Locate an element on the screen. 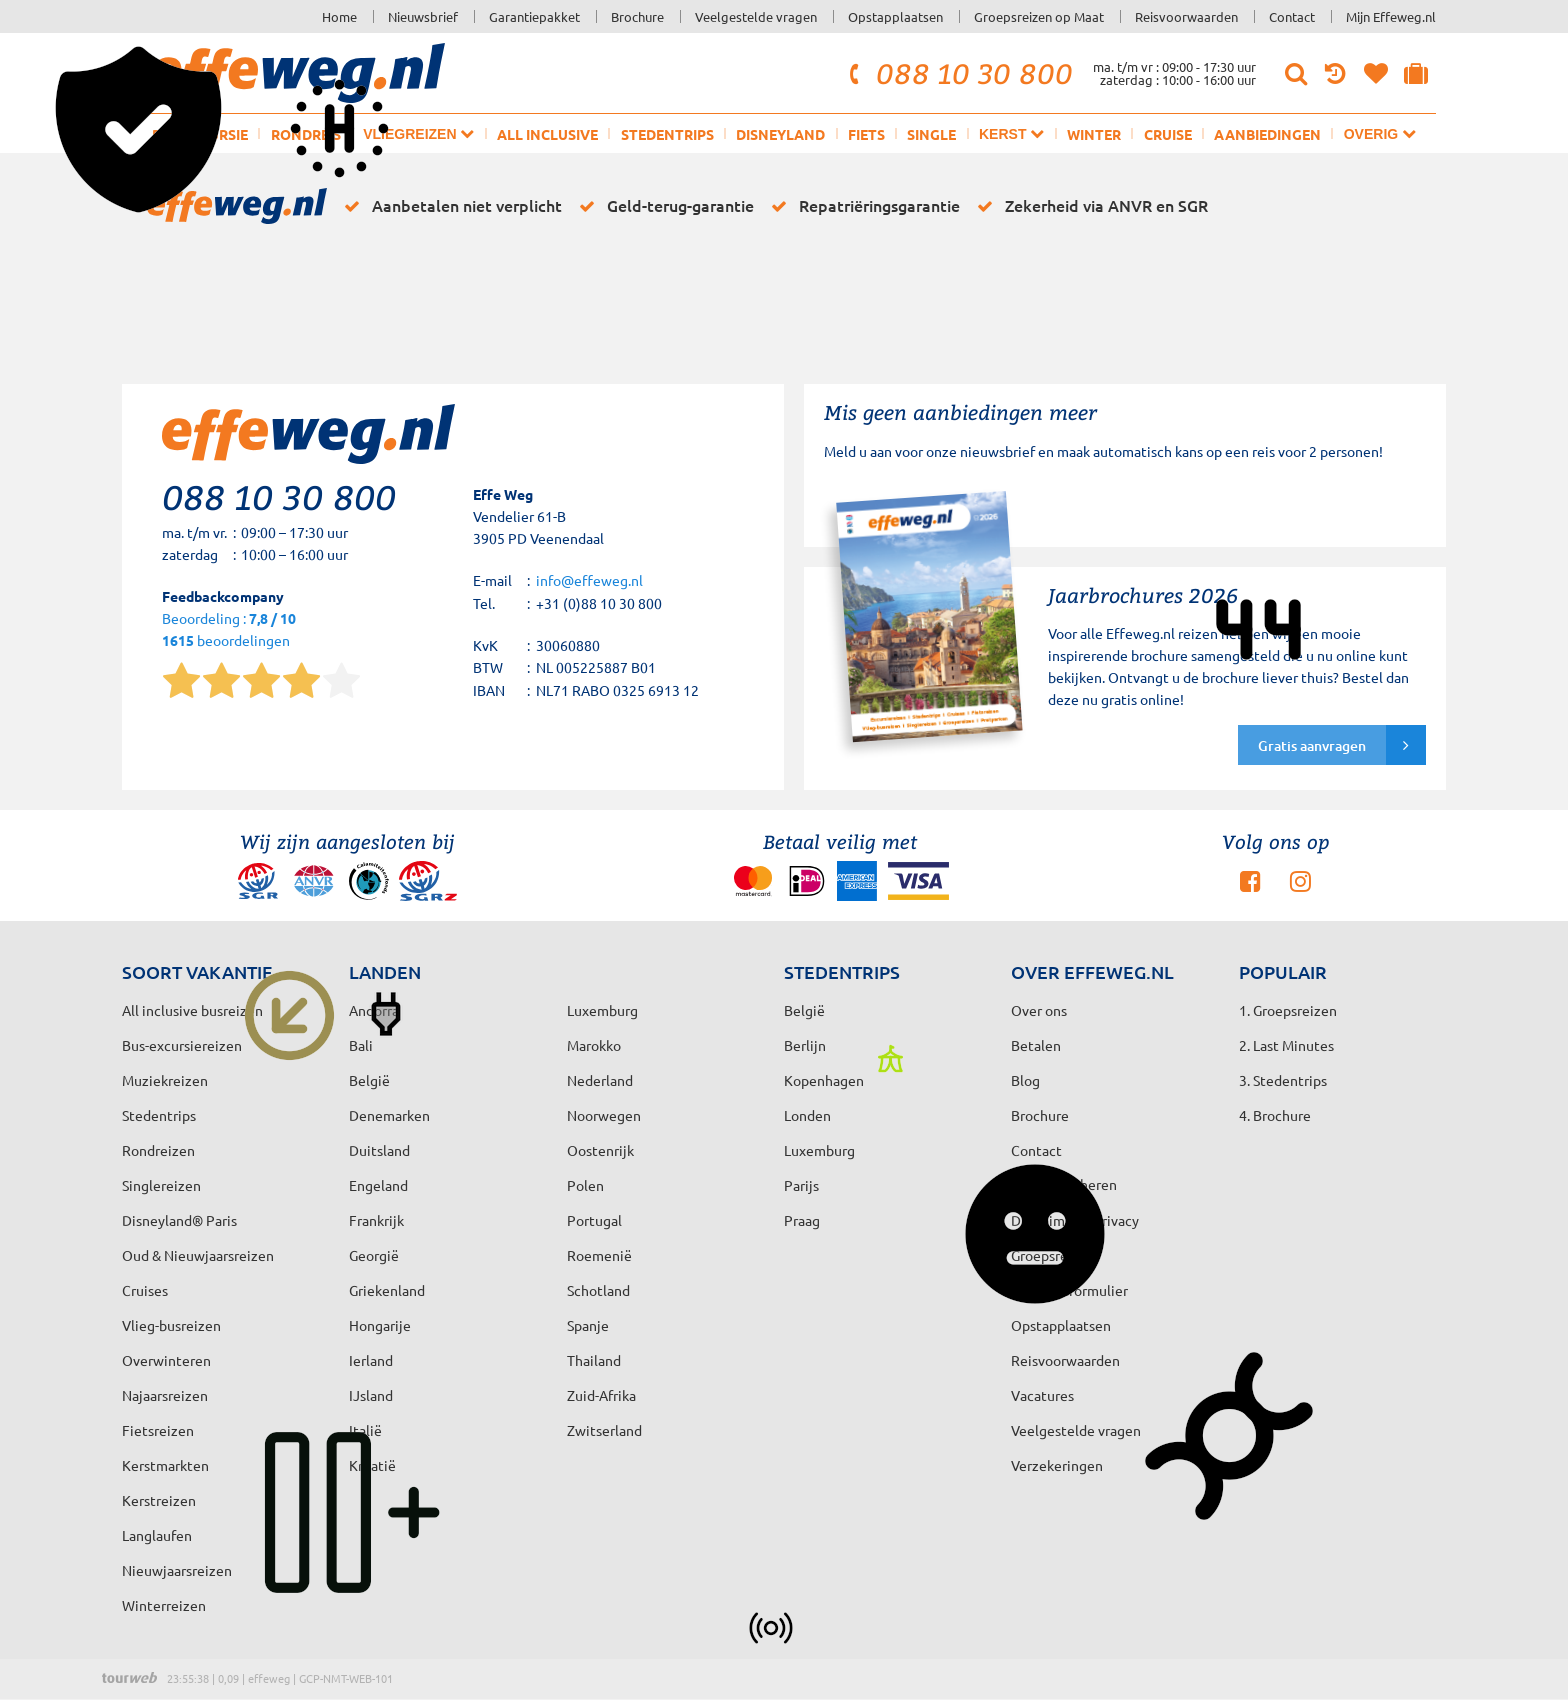  navigate to previous content or go back is located at coordinates (289, 1015).